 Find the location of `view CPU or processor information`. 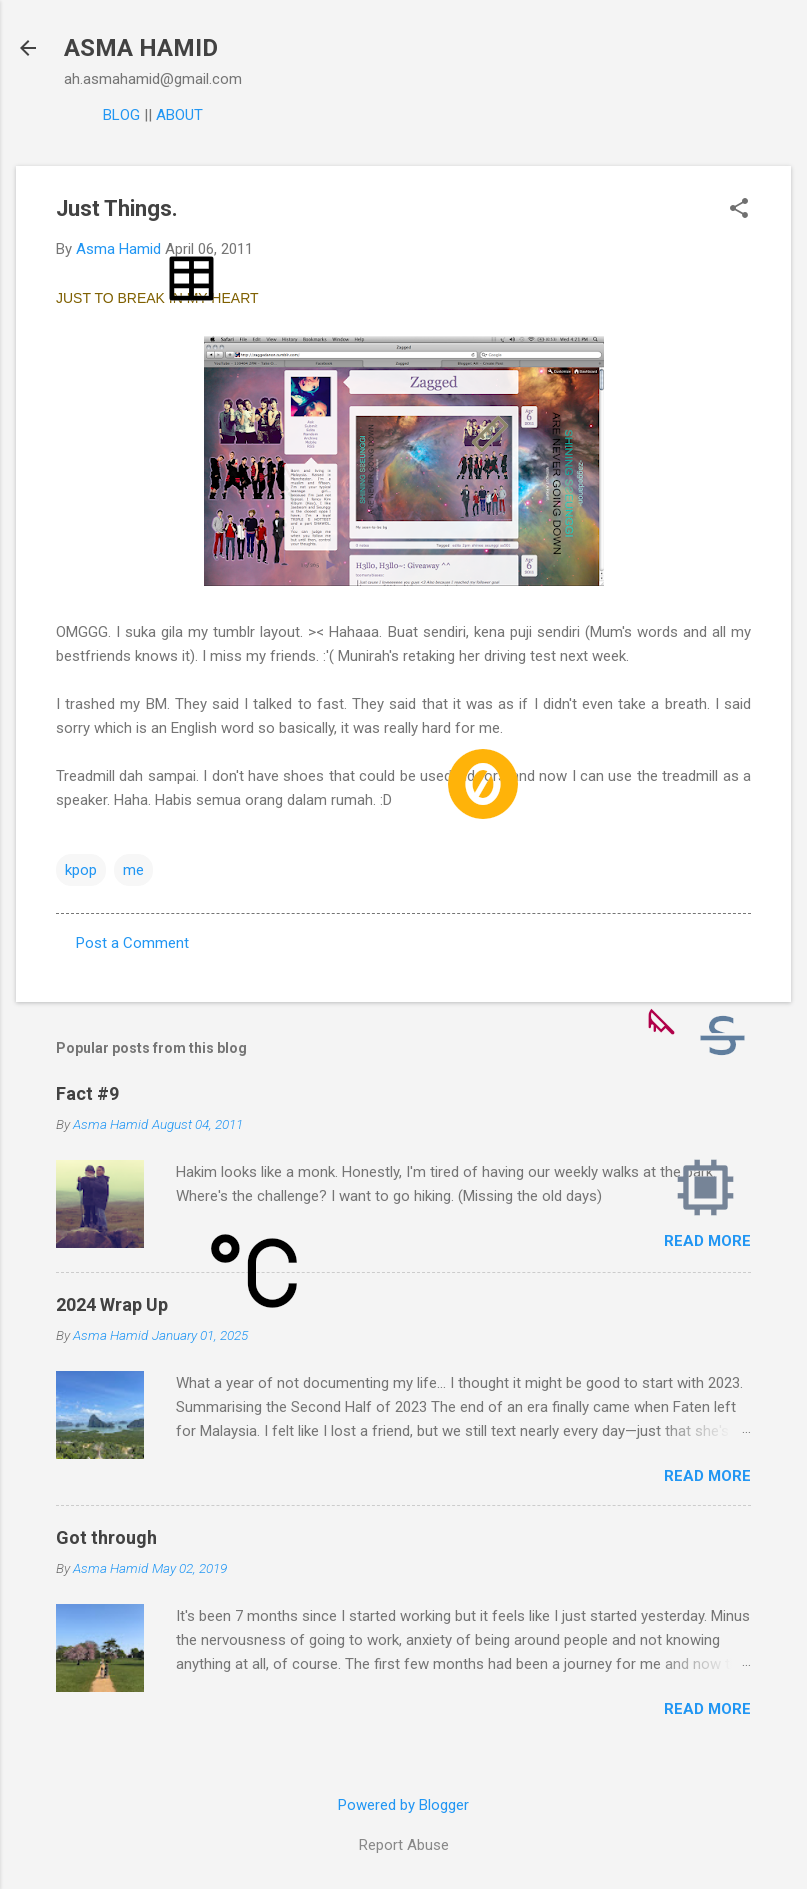

view CPU or processor information is located at coordinates (705, 1187).